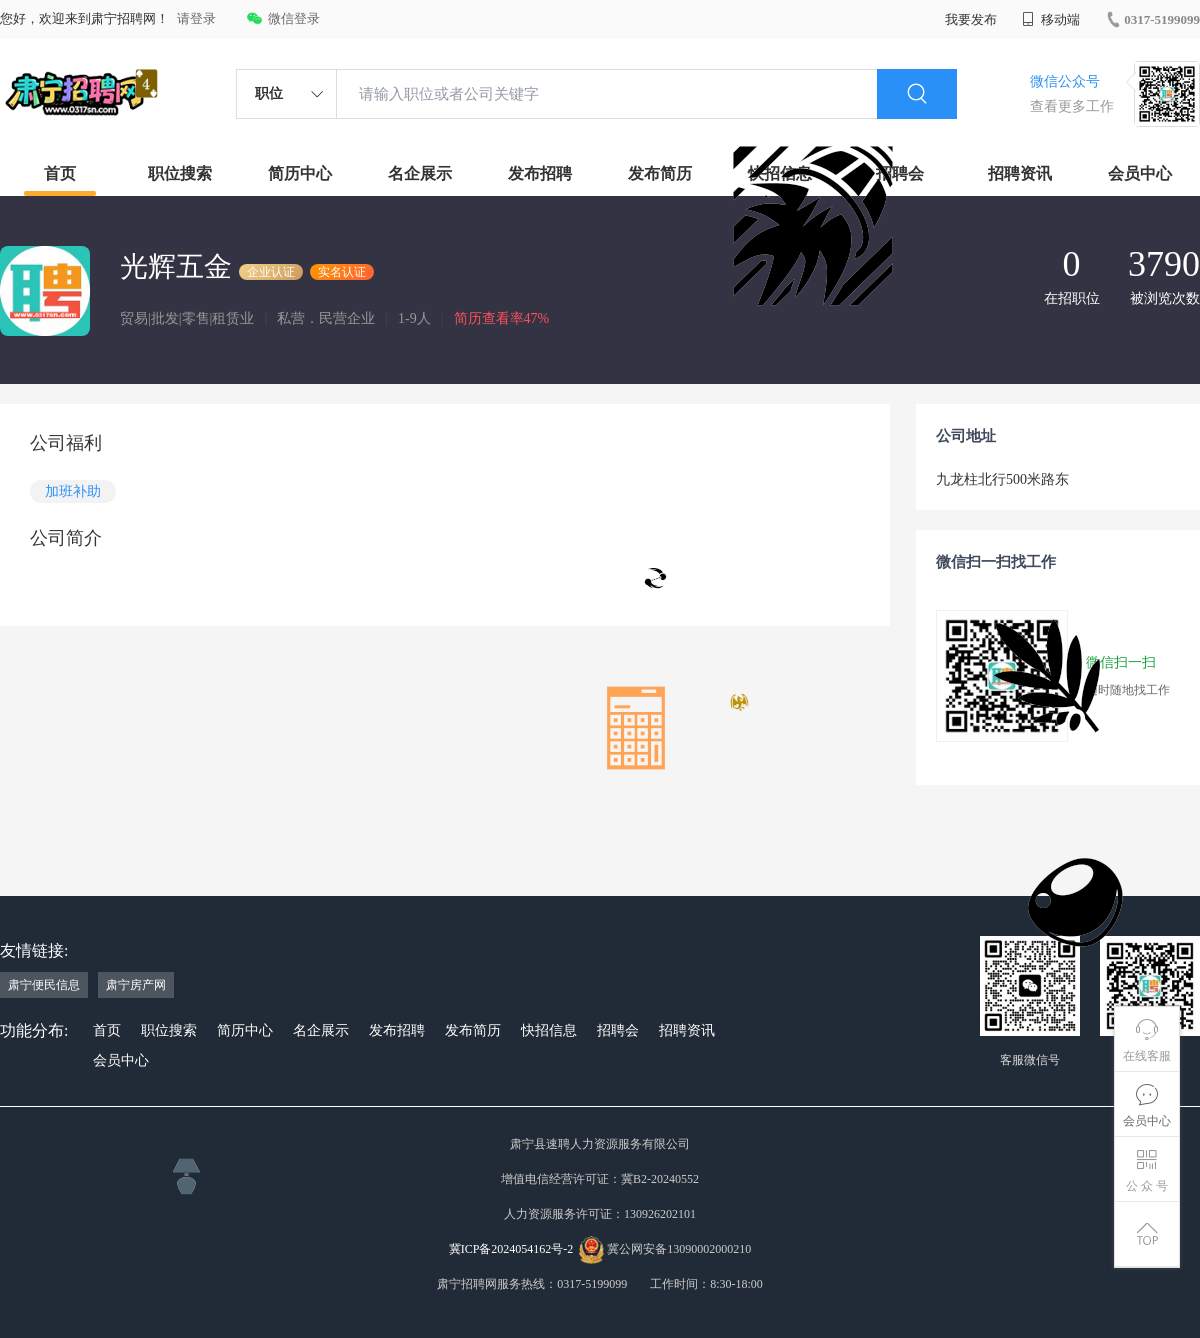  What do you see at coordinates (1048, 676) in the screenshot?
I see `olive ingredient or food item in a cooking game` at bounding box center [1048, 676].